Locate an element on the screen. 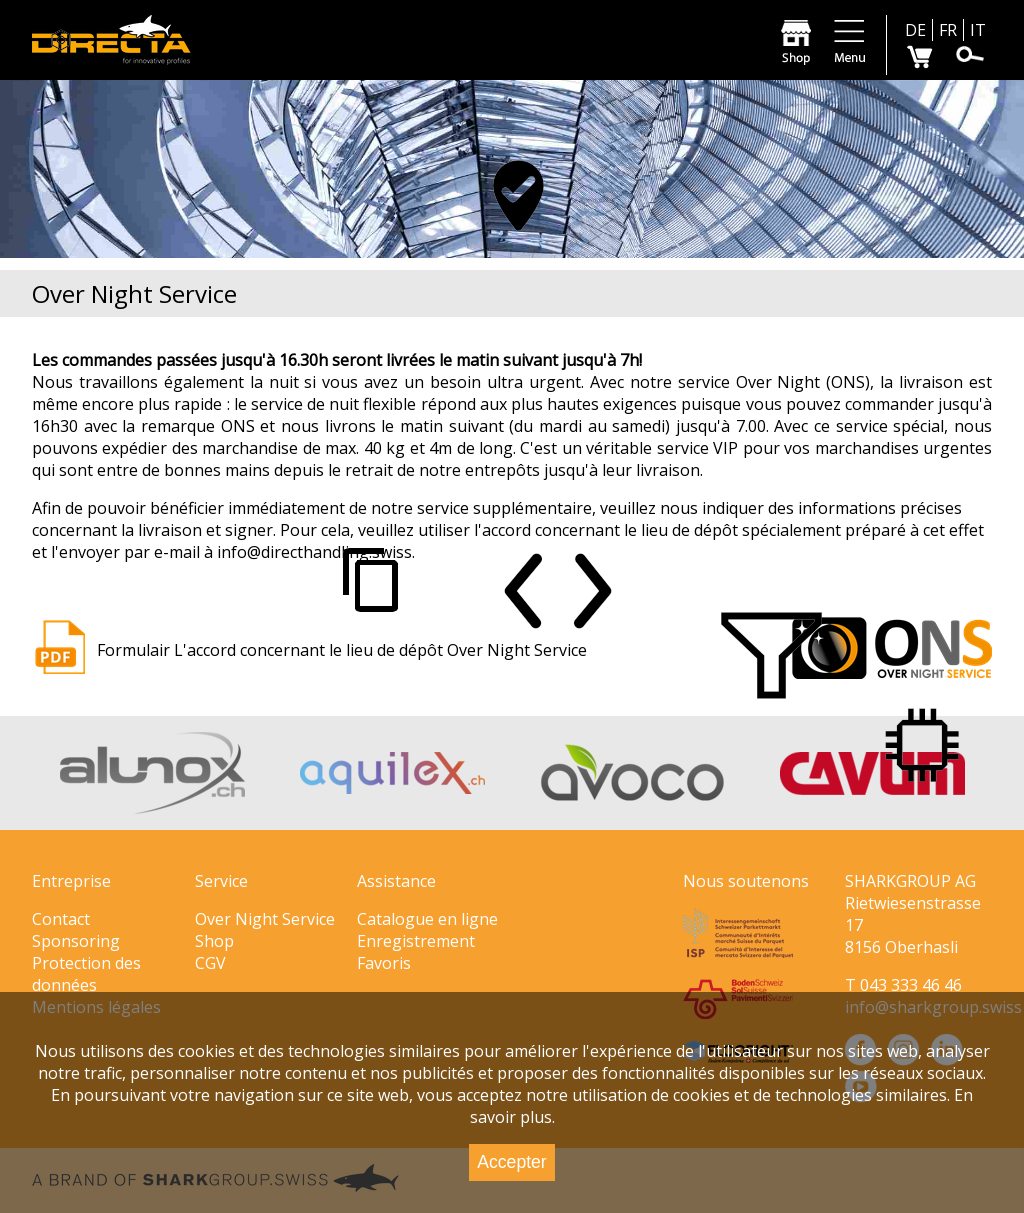  copy to clipboard is located at coordinates (372, 580).